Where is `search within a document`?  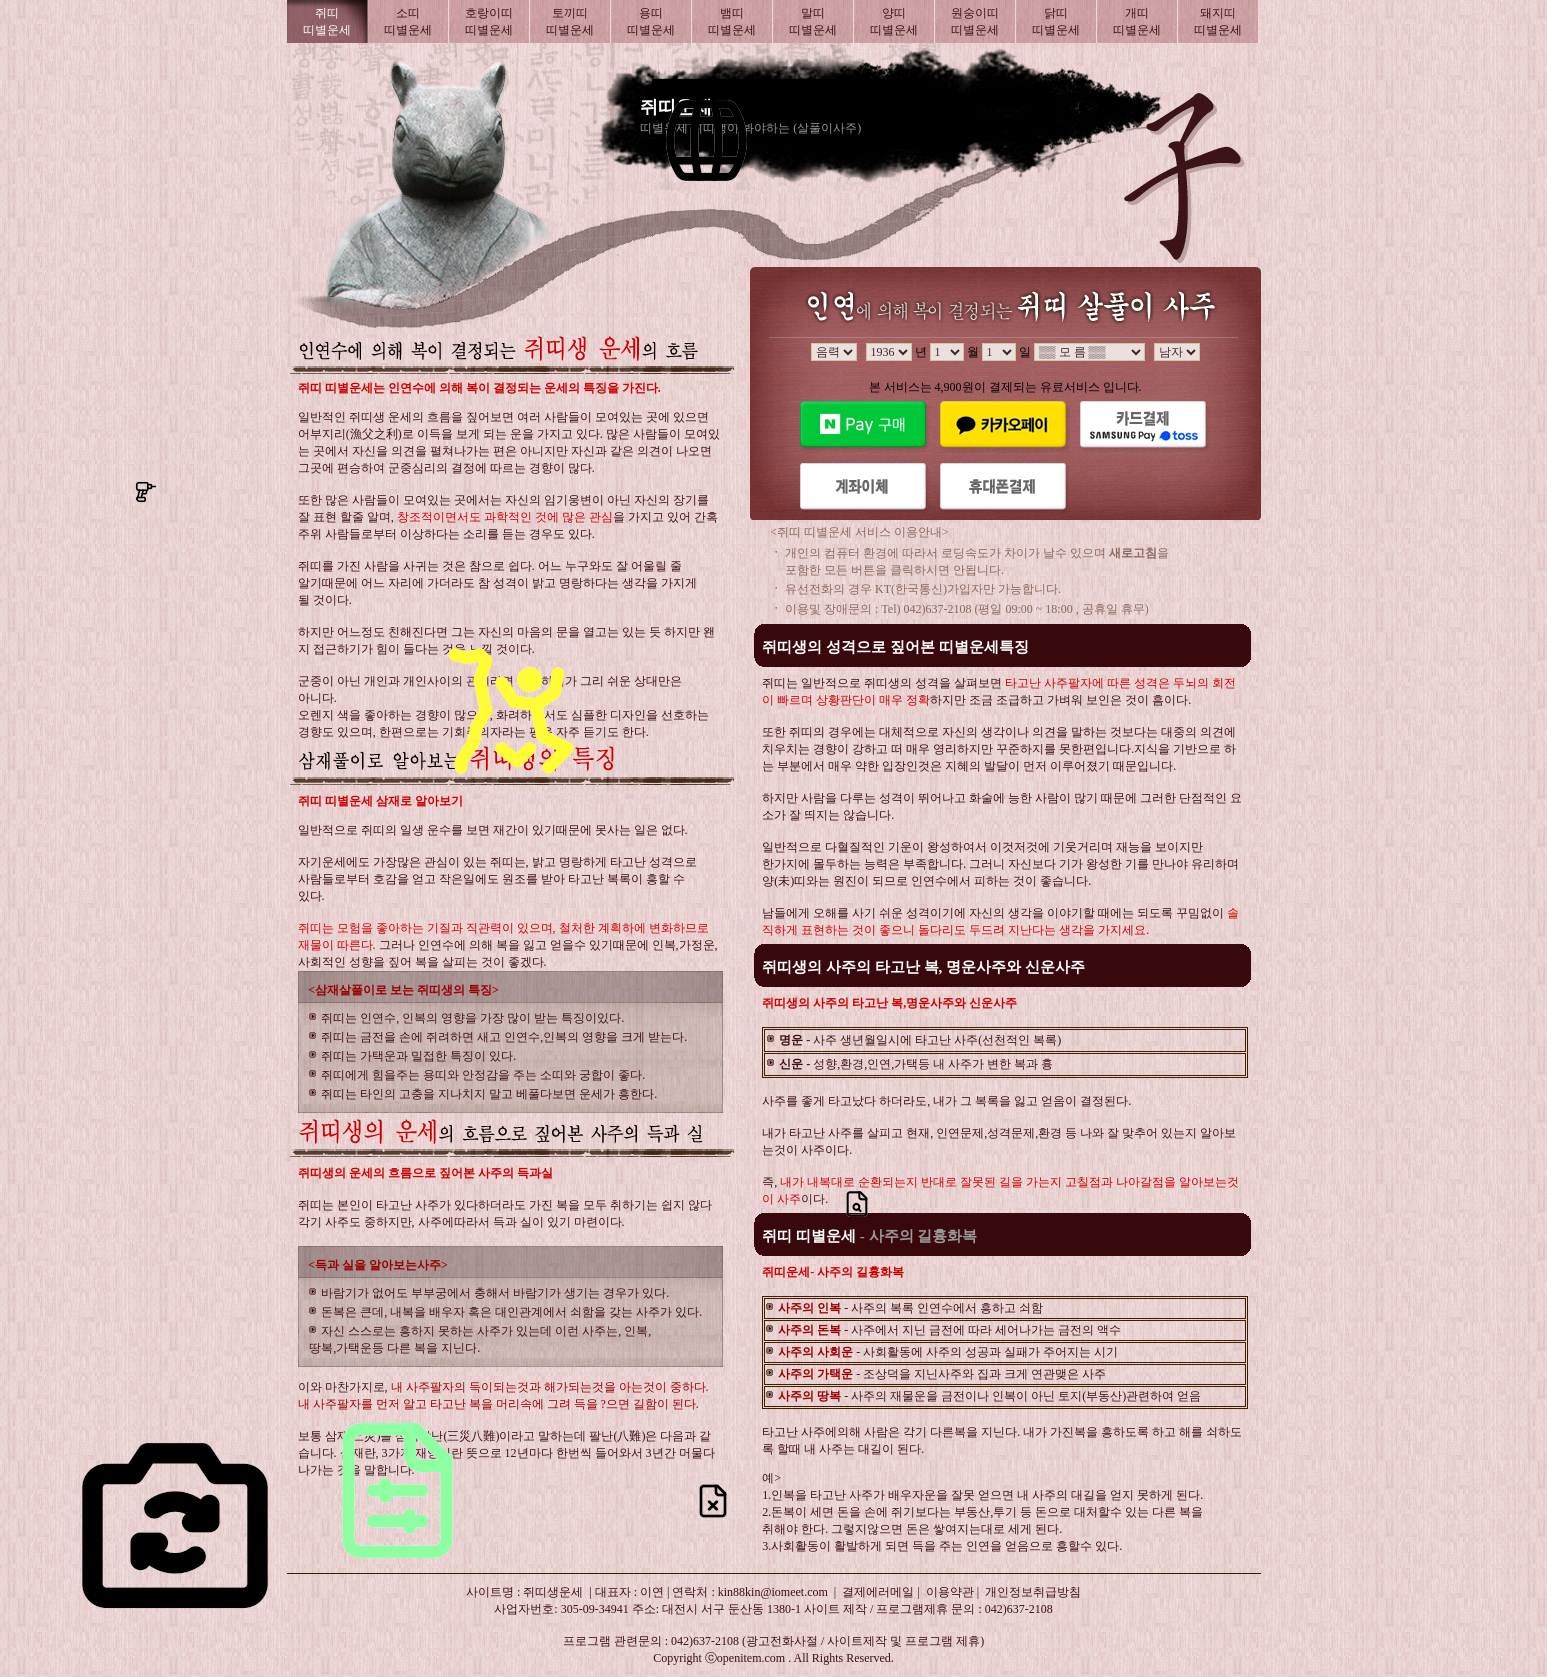
search within a document is located at coordinates (857, 1204).